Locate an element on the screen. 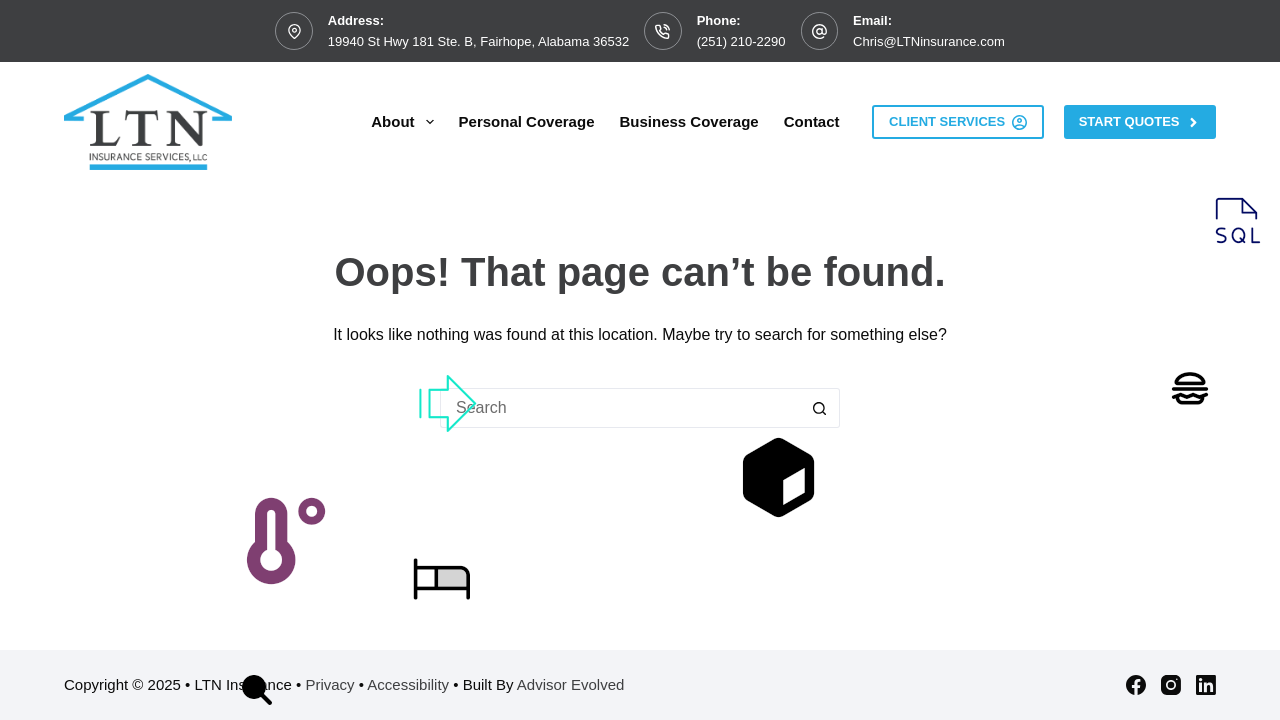 The image size is (1280, 720). search or find content is located at coordinates (257, 690).